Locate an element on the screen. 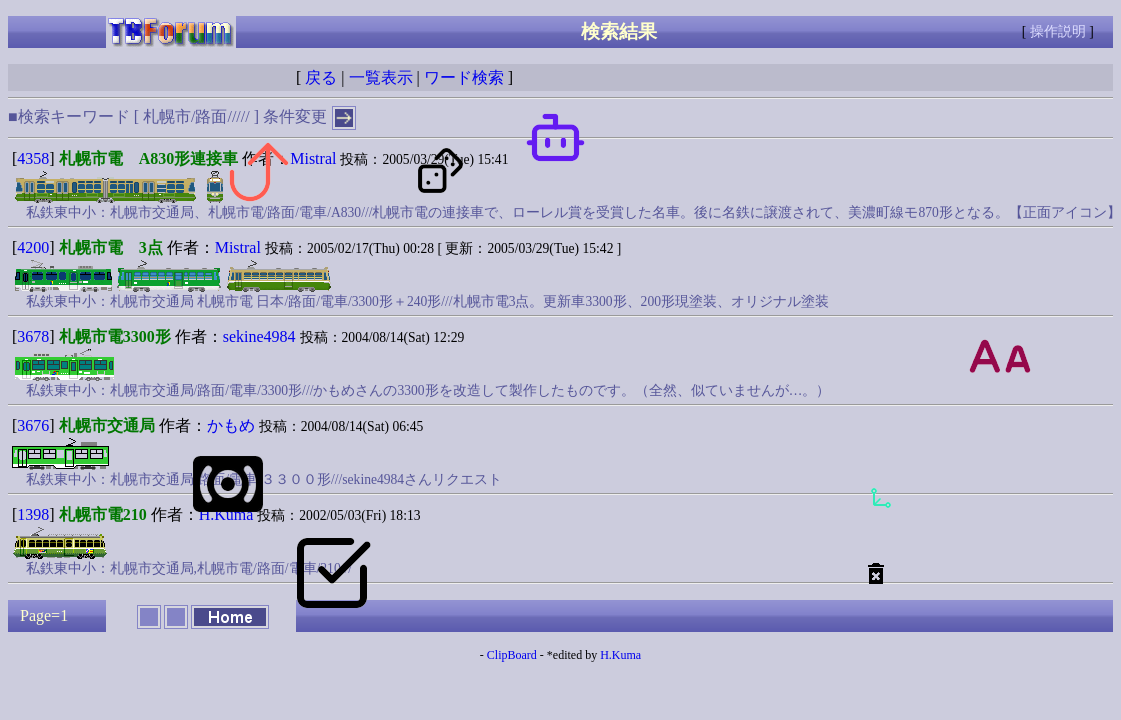 The height and width of the screenshot is (720, 1121). adjust 3d scale or dimensions is located at coordinates (881, 498).